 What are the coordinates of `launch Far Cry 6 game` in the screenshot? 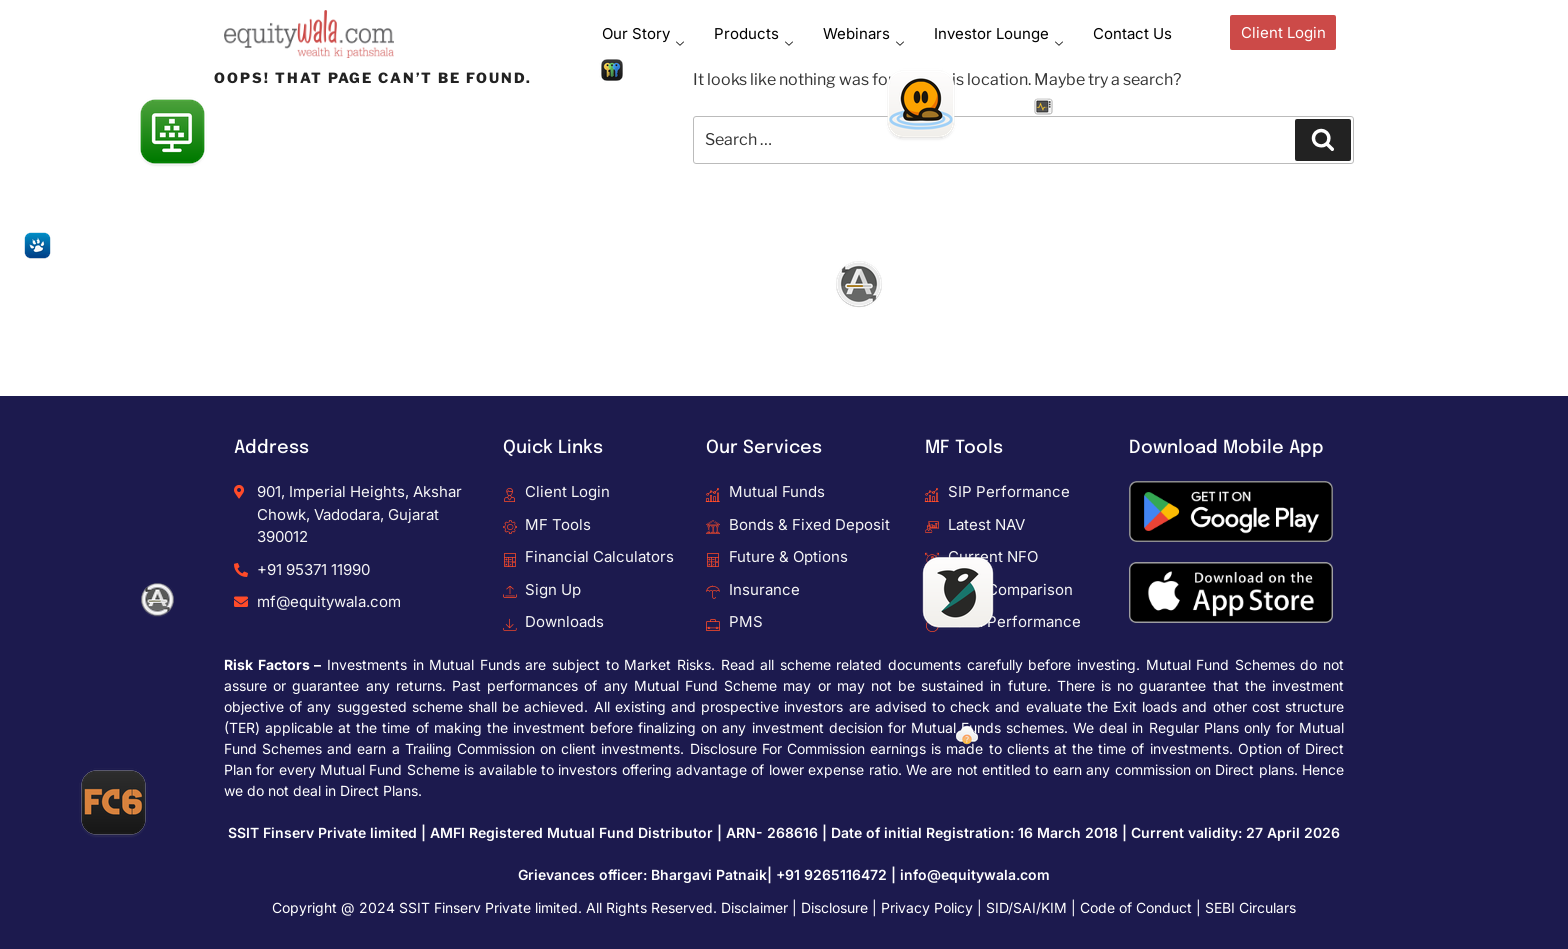 It's located at (113, 802).